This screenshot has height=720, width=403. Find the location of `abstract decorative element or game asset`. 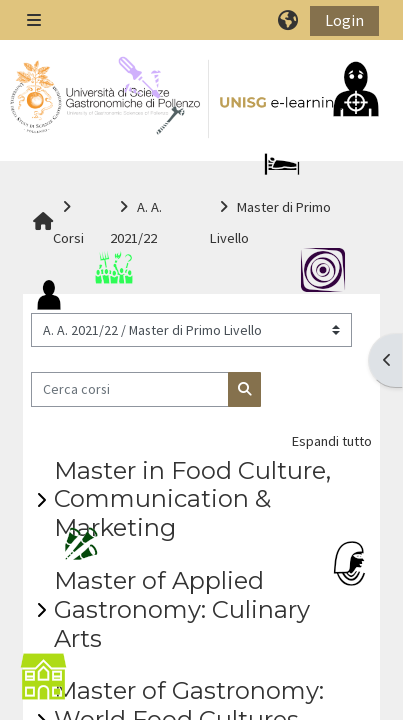

abstract decorative element or game asset is located at coordinates (323, 270).